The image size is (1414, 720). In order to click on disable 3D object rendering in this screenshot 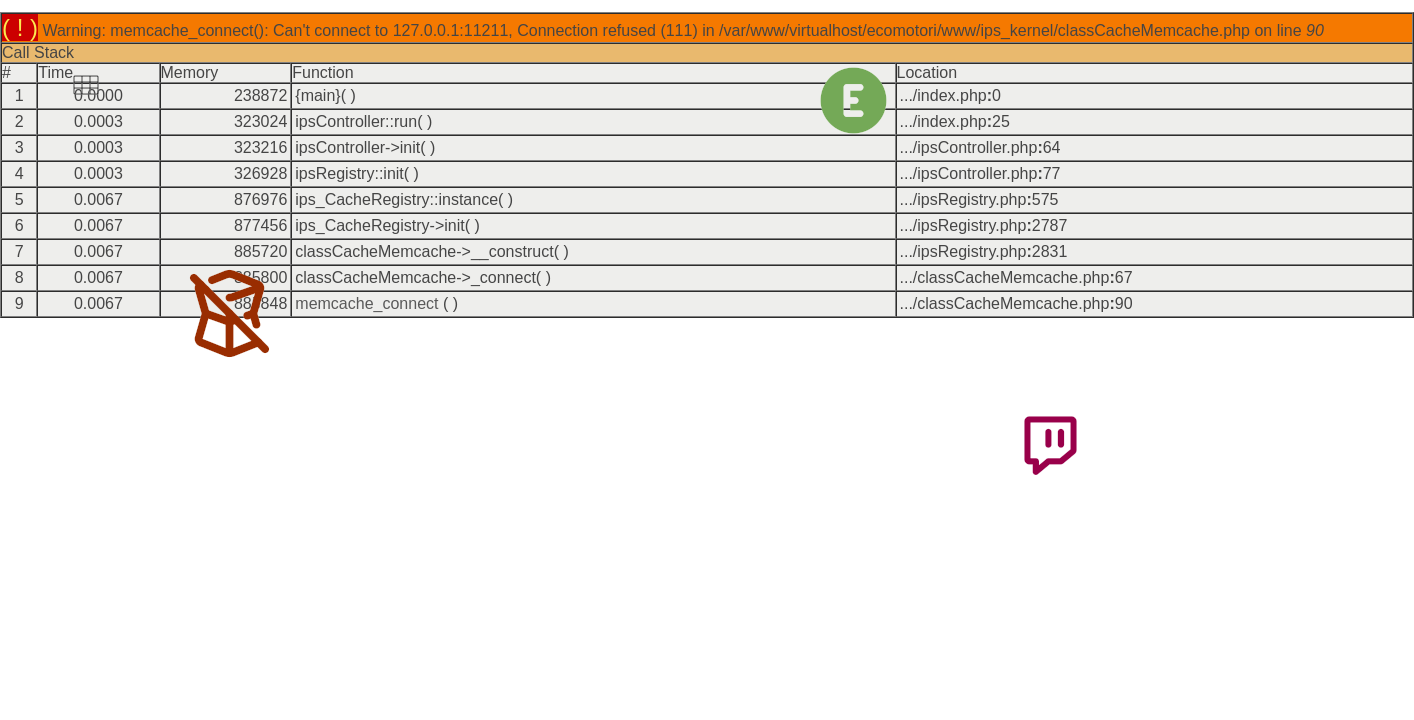, I will do `click(229, 313)`.